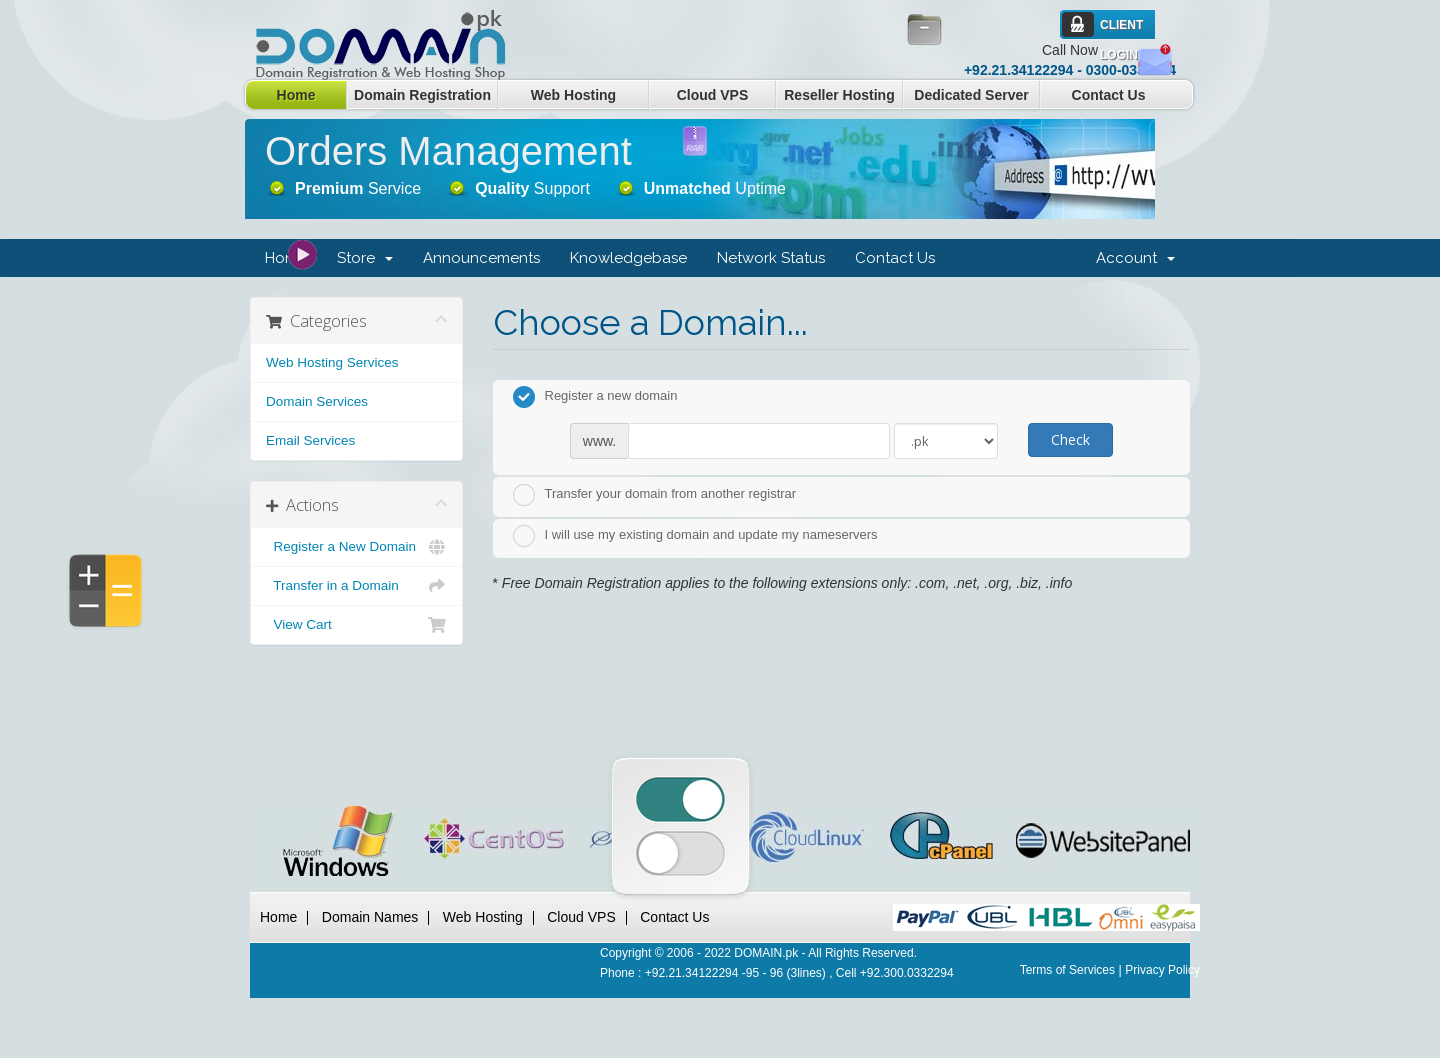 Image resolution: width=1440 pixels, height=1058 pixels. What do you see at coordinates (105, 590) in the screenshot?
I see `open the calculator app` at bounding box center [105, 590].